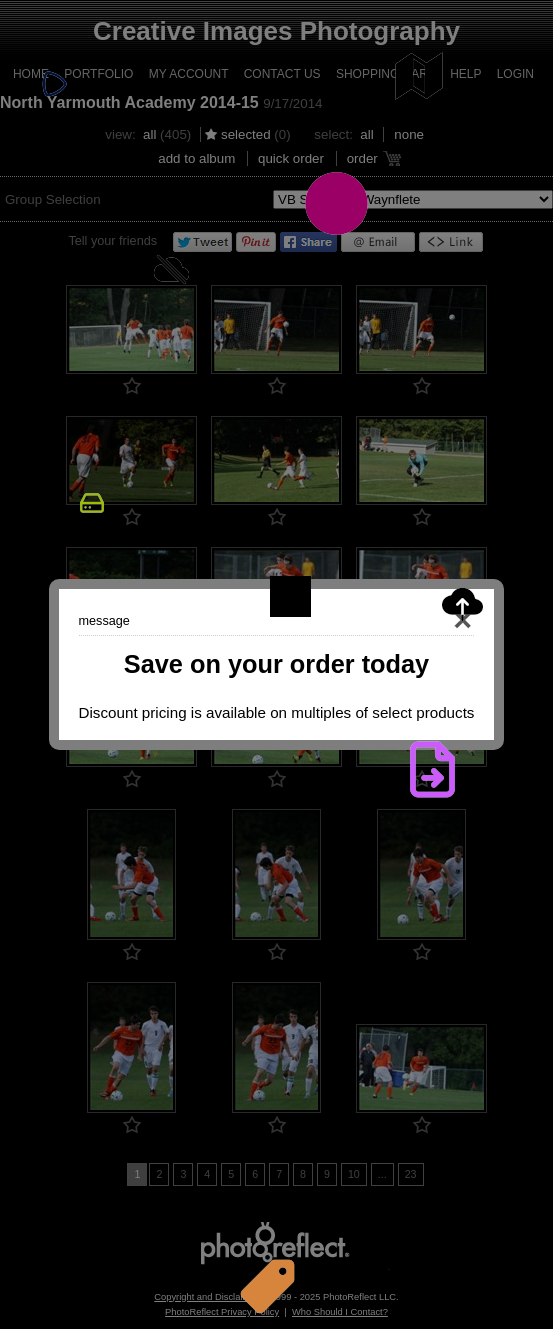 This screenshot has height=1329, width=553. I want to click on indicates cloud services are unavailable, so click(171, 269).